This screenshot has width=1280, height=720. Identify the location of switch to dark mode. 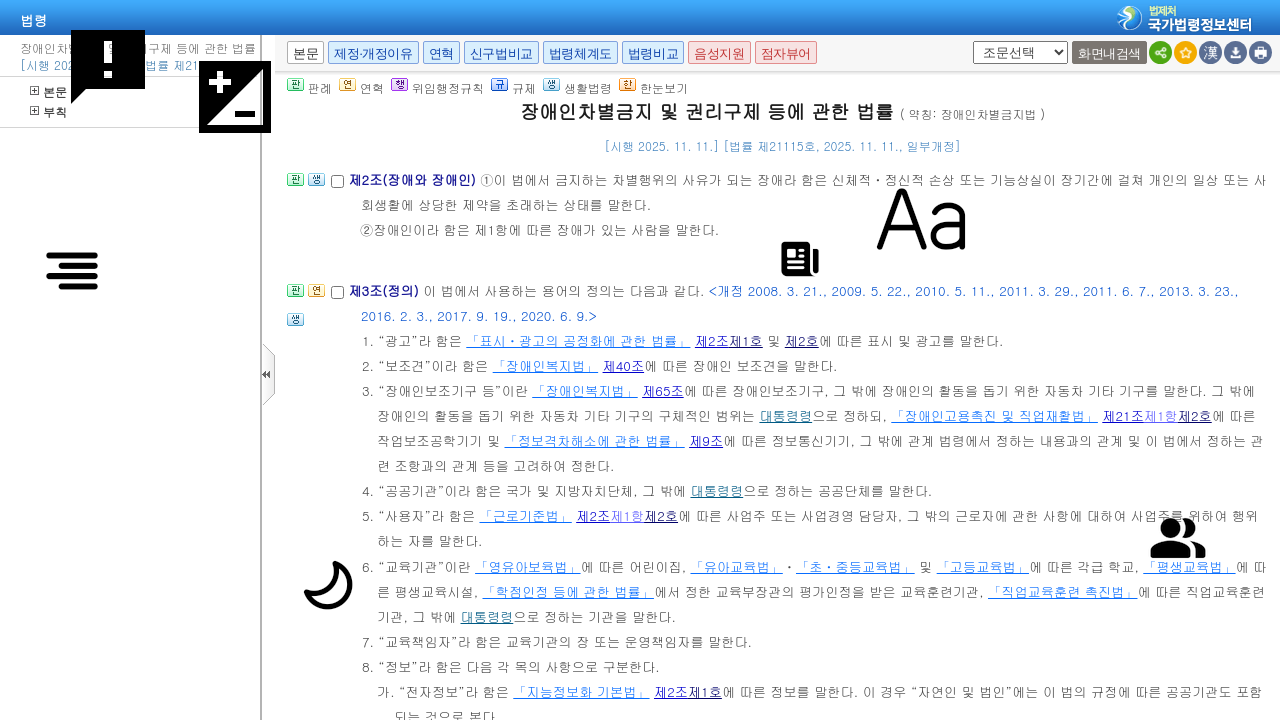
(327, 584).